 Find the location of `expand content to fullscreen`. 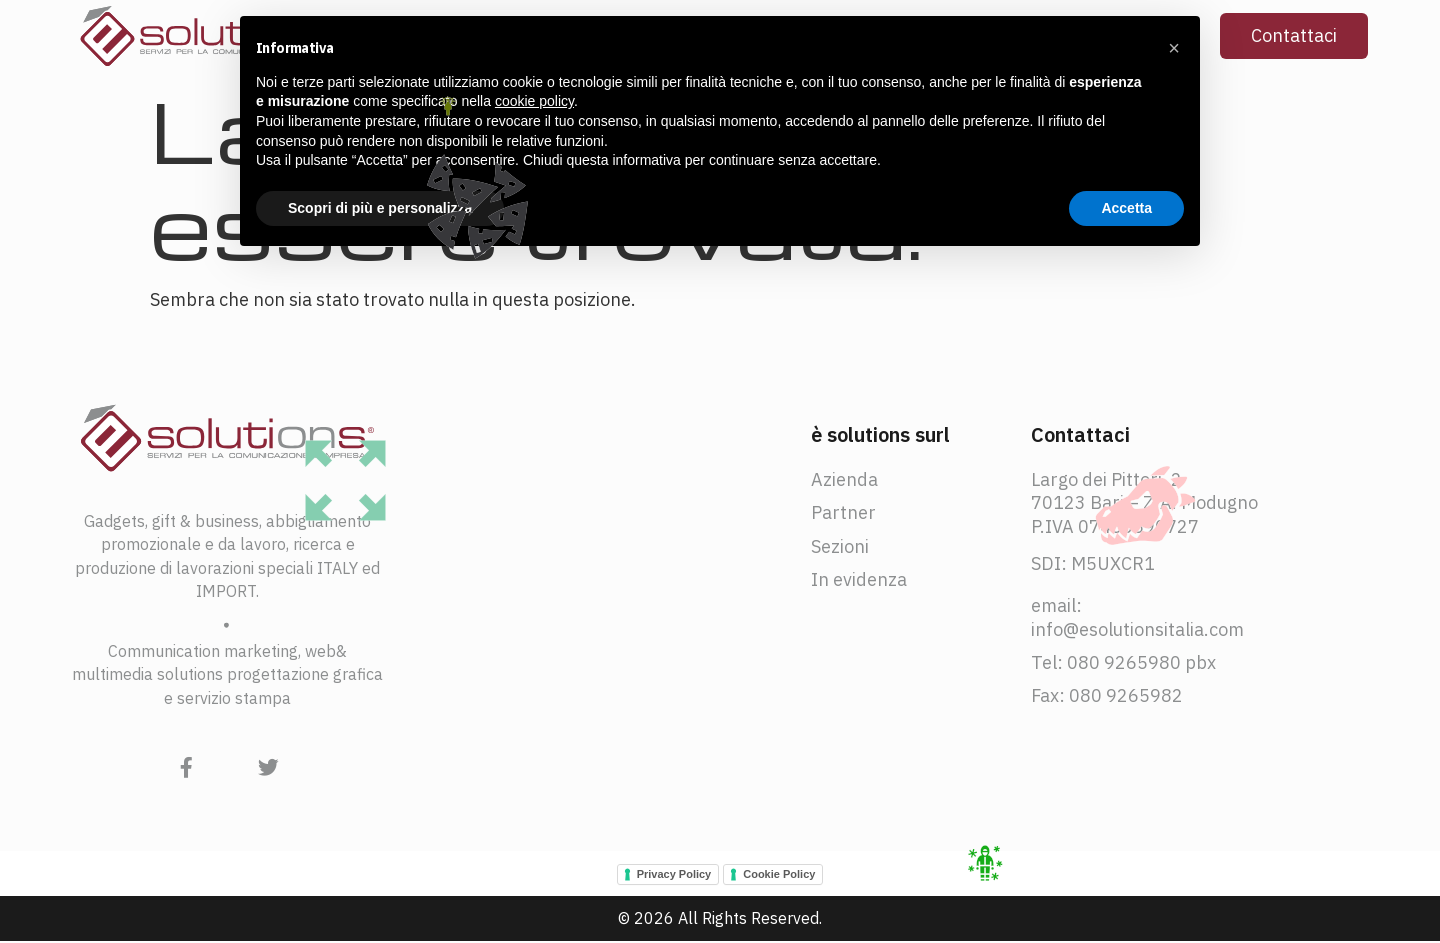

expand content to fullscreen is located at coordinates (345, 480).